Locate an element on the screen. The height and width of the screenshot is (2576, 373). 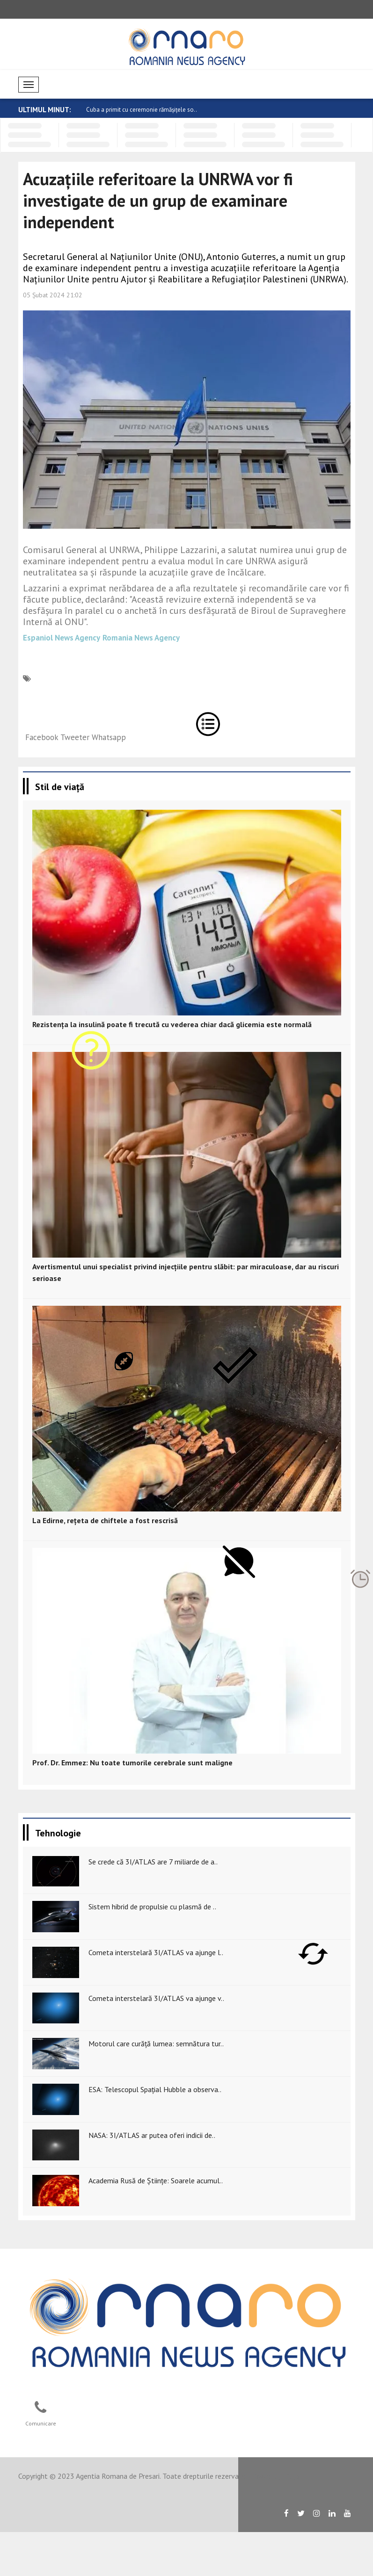
task completed successfully is located at coordinates (235, 1365).